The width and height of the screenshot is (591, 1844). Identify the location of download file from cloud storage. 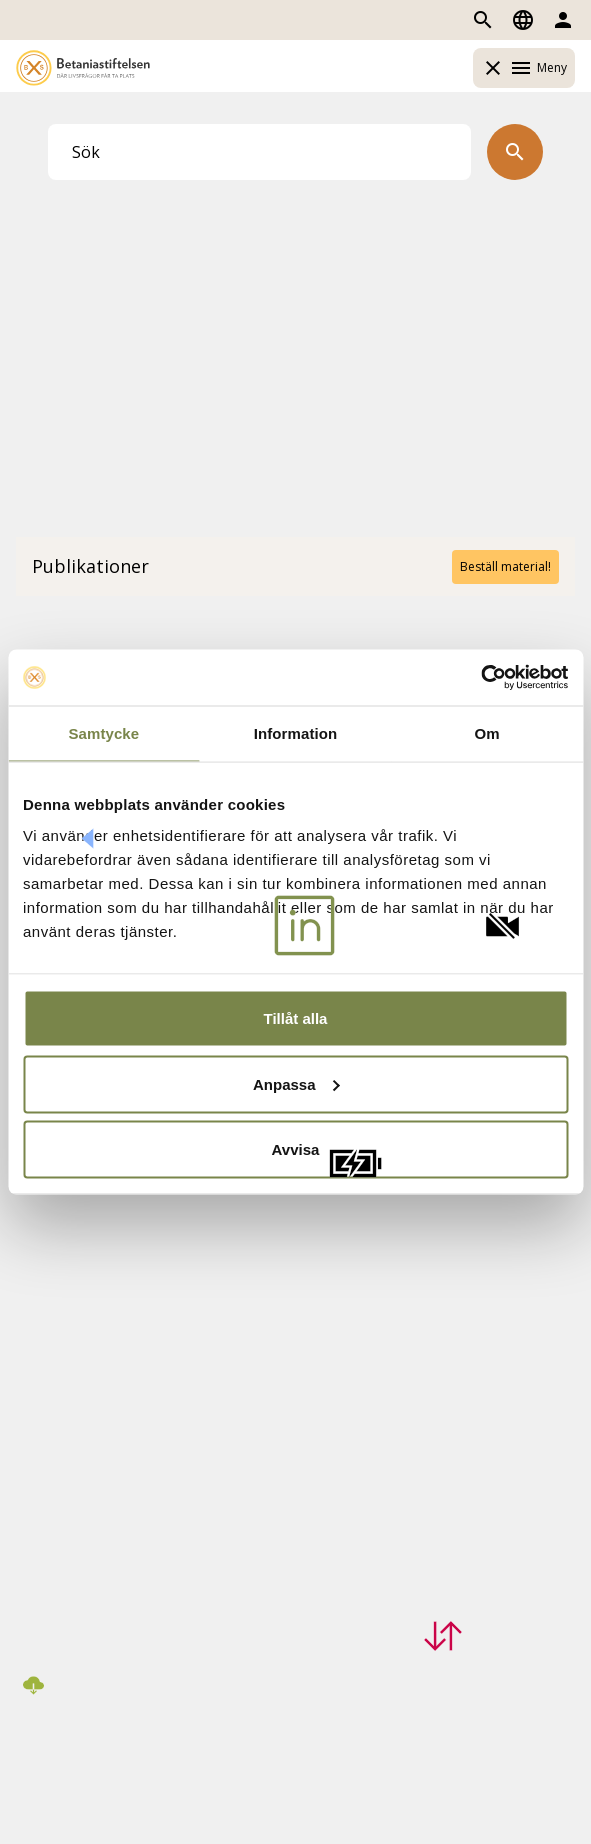
(33, 1685).